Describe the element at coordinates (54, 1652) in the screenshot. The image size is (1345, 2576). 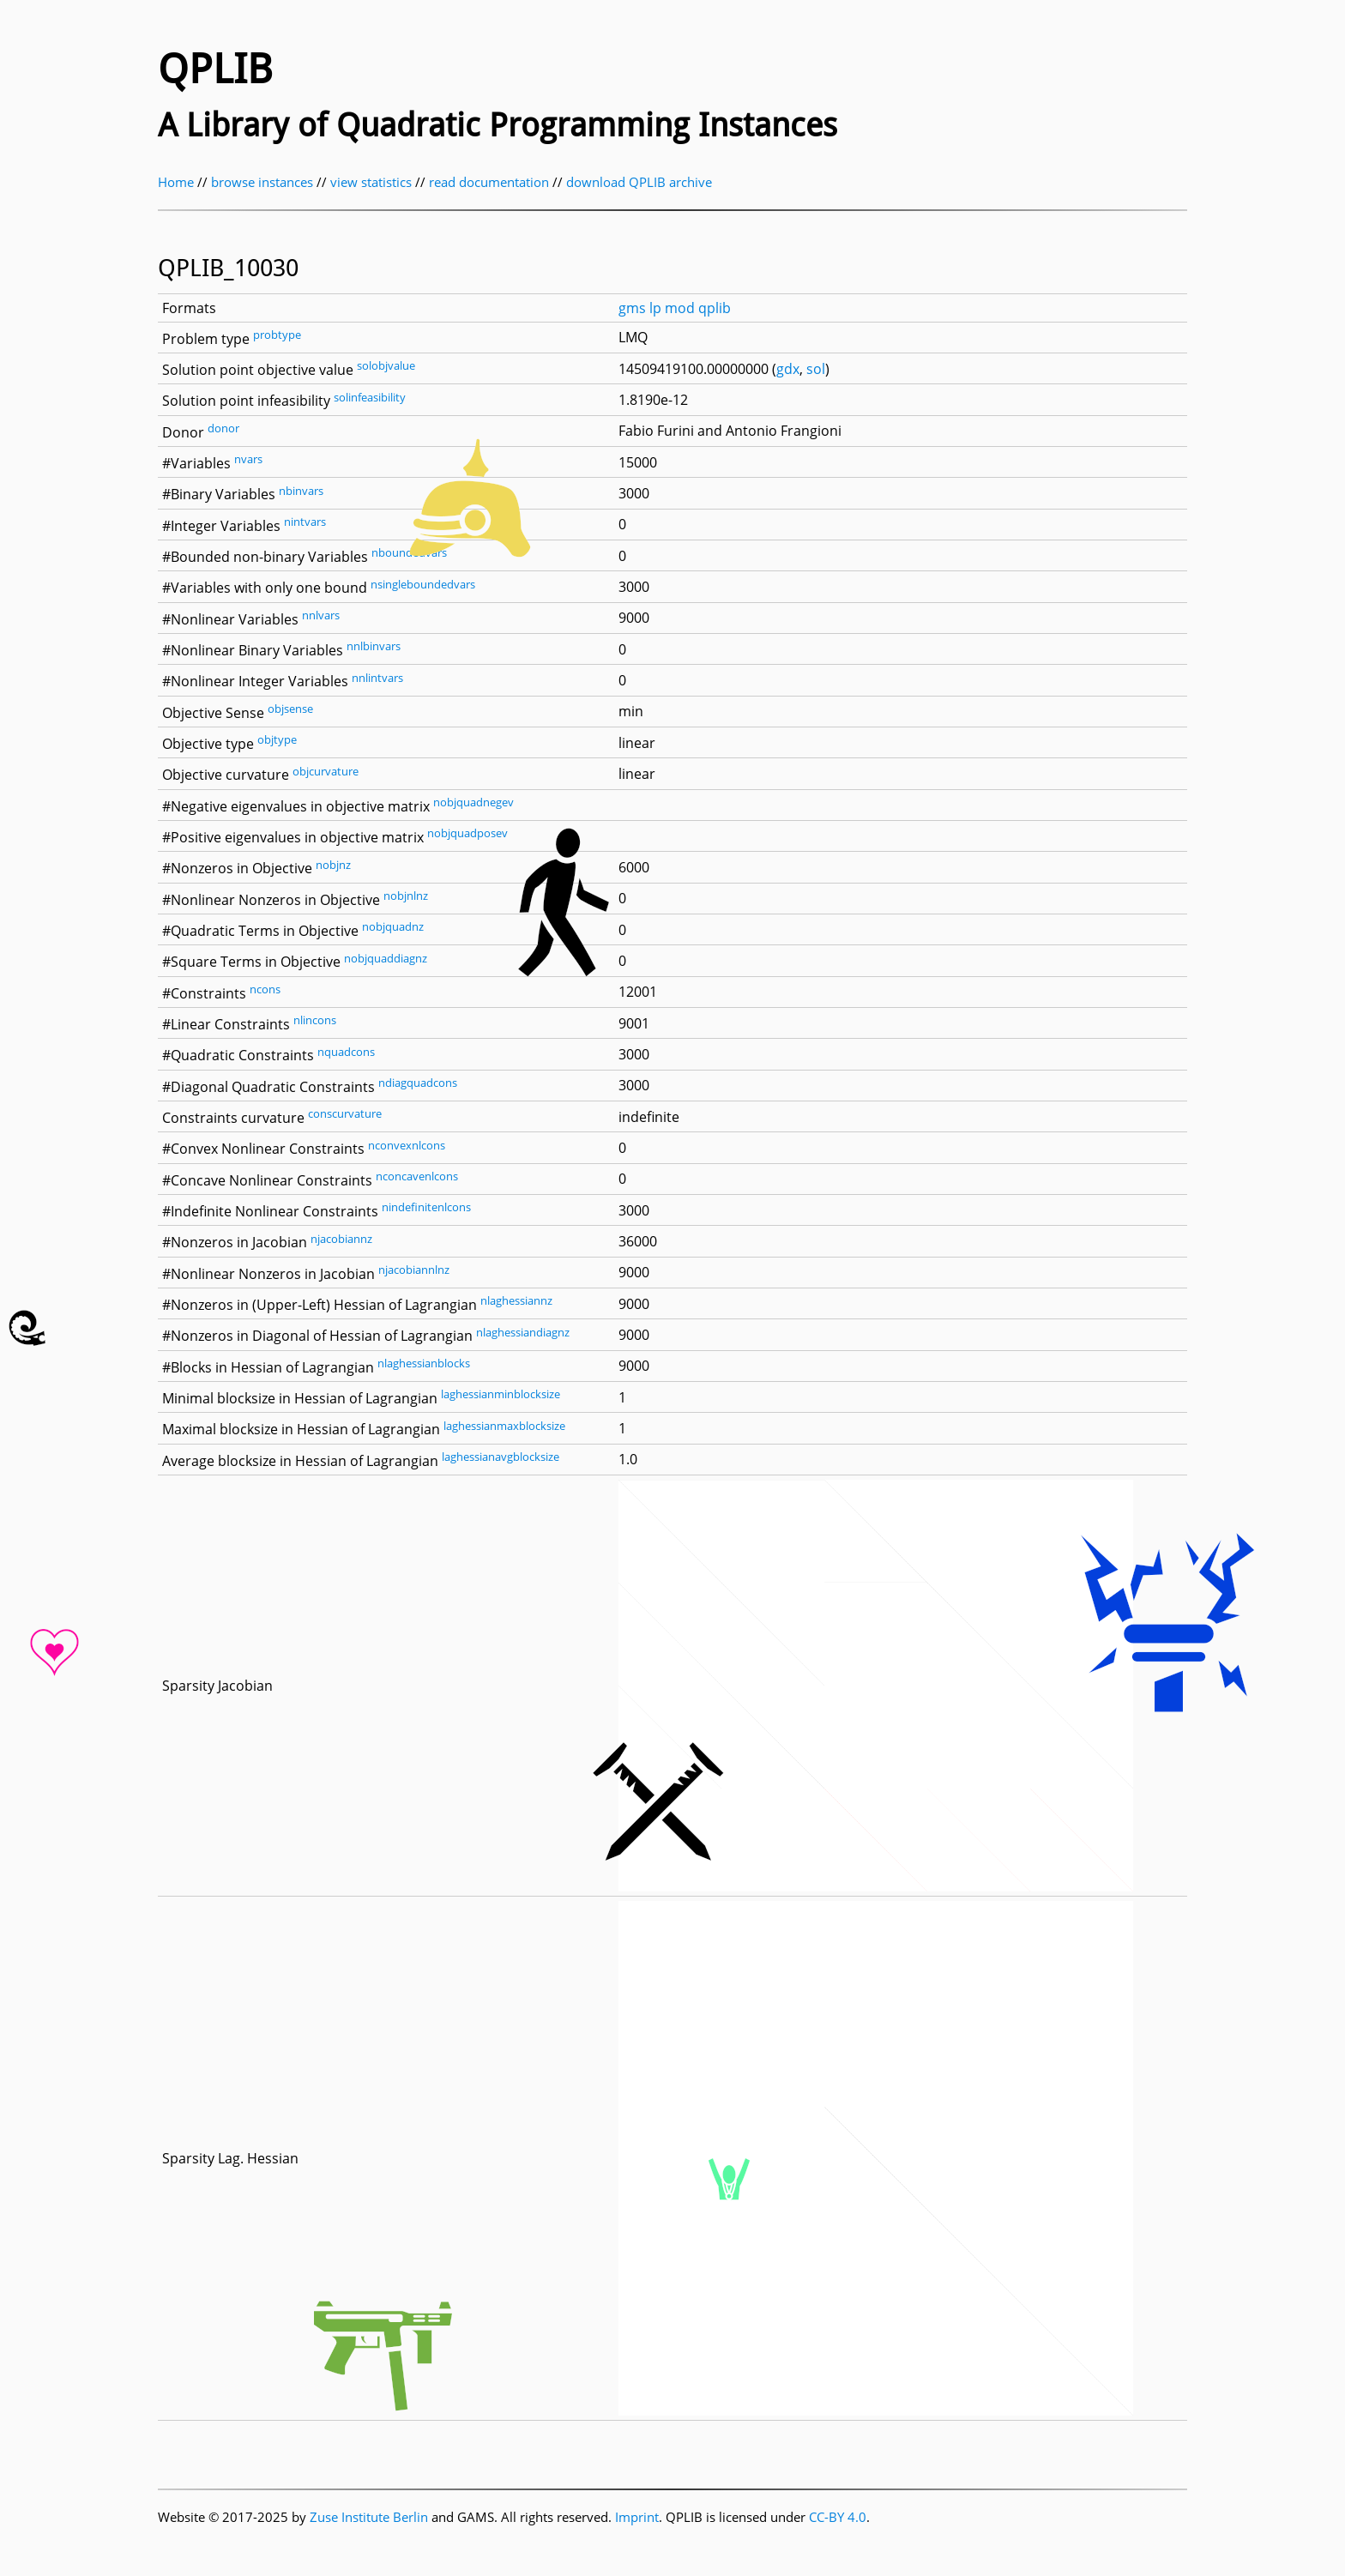
I see `indicates a loved or favorited item` at that location.